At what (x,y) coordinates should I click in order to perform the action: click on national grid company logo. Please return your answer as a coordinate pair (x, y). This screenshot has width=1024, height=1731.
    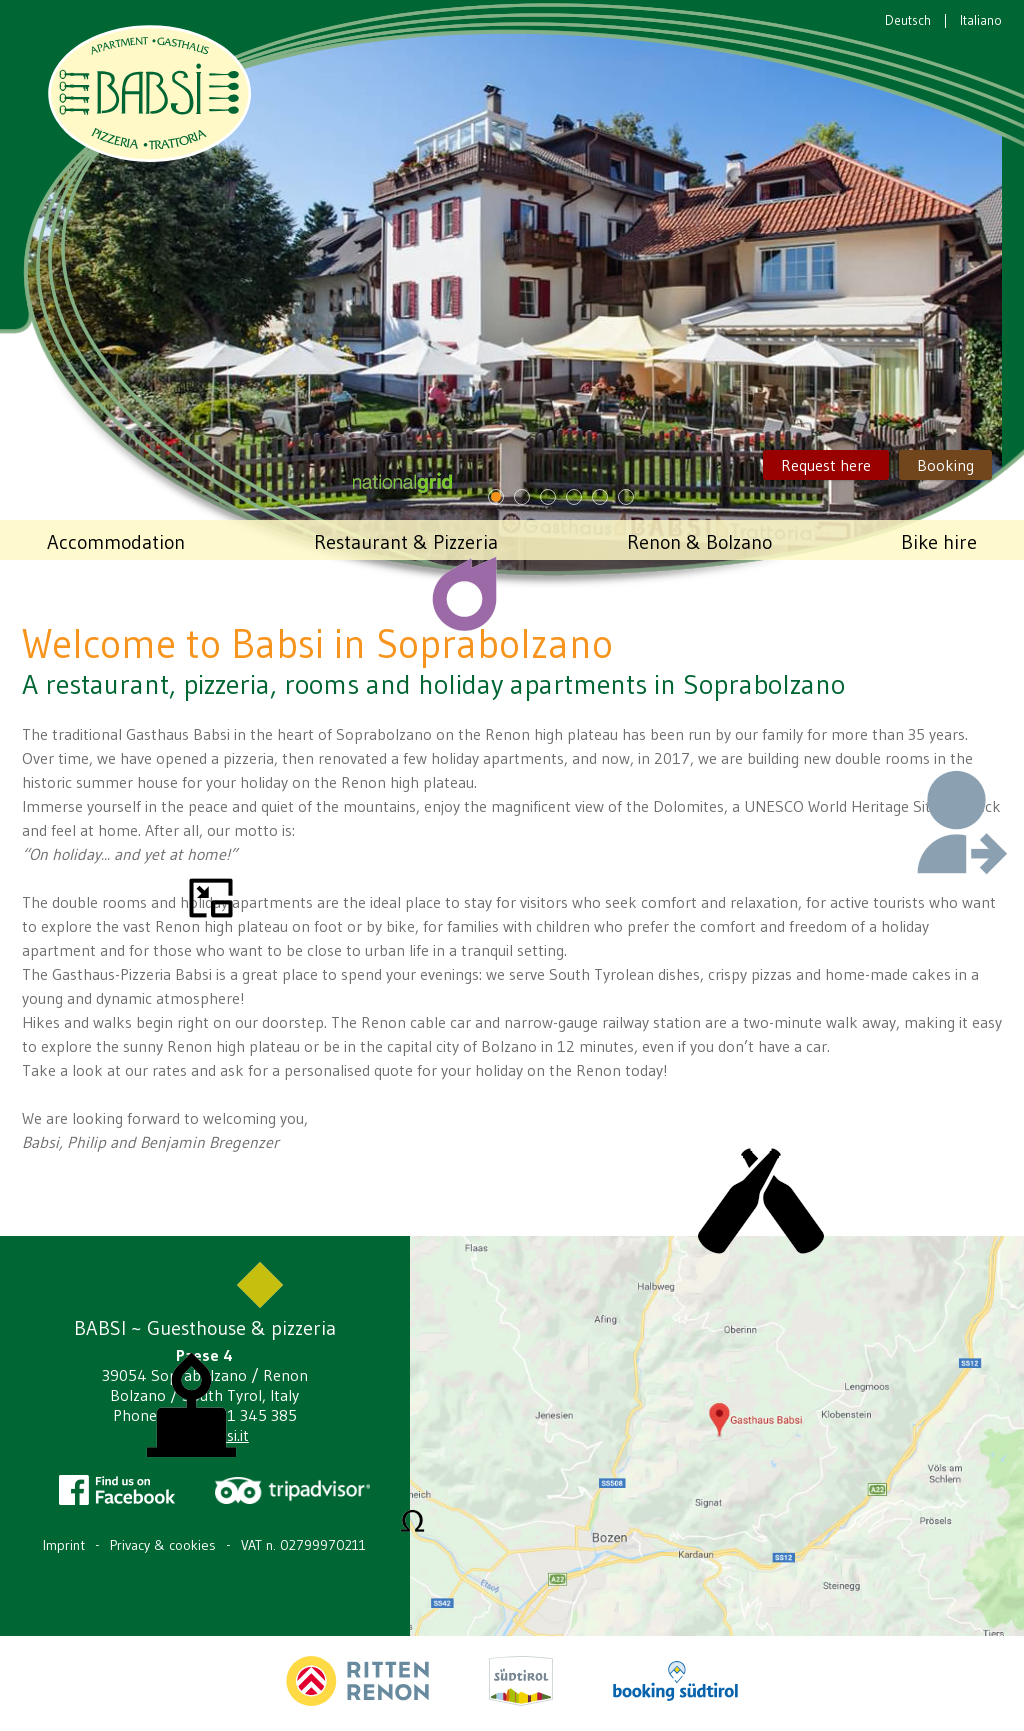
    Looking at the image, I should click on (402, 482).